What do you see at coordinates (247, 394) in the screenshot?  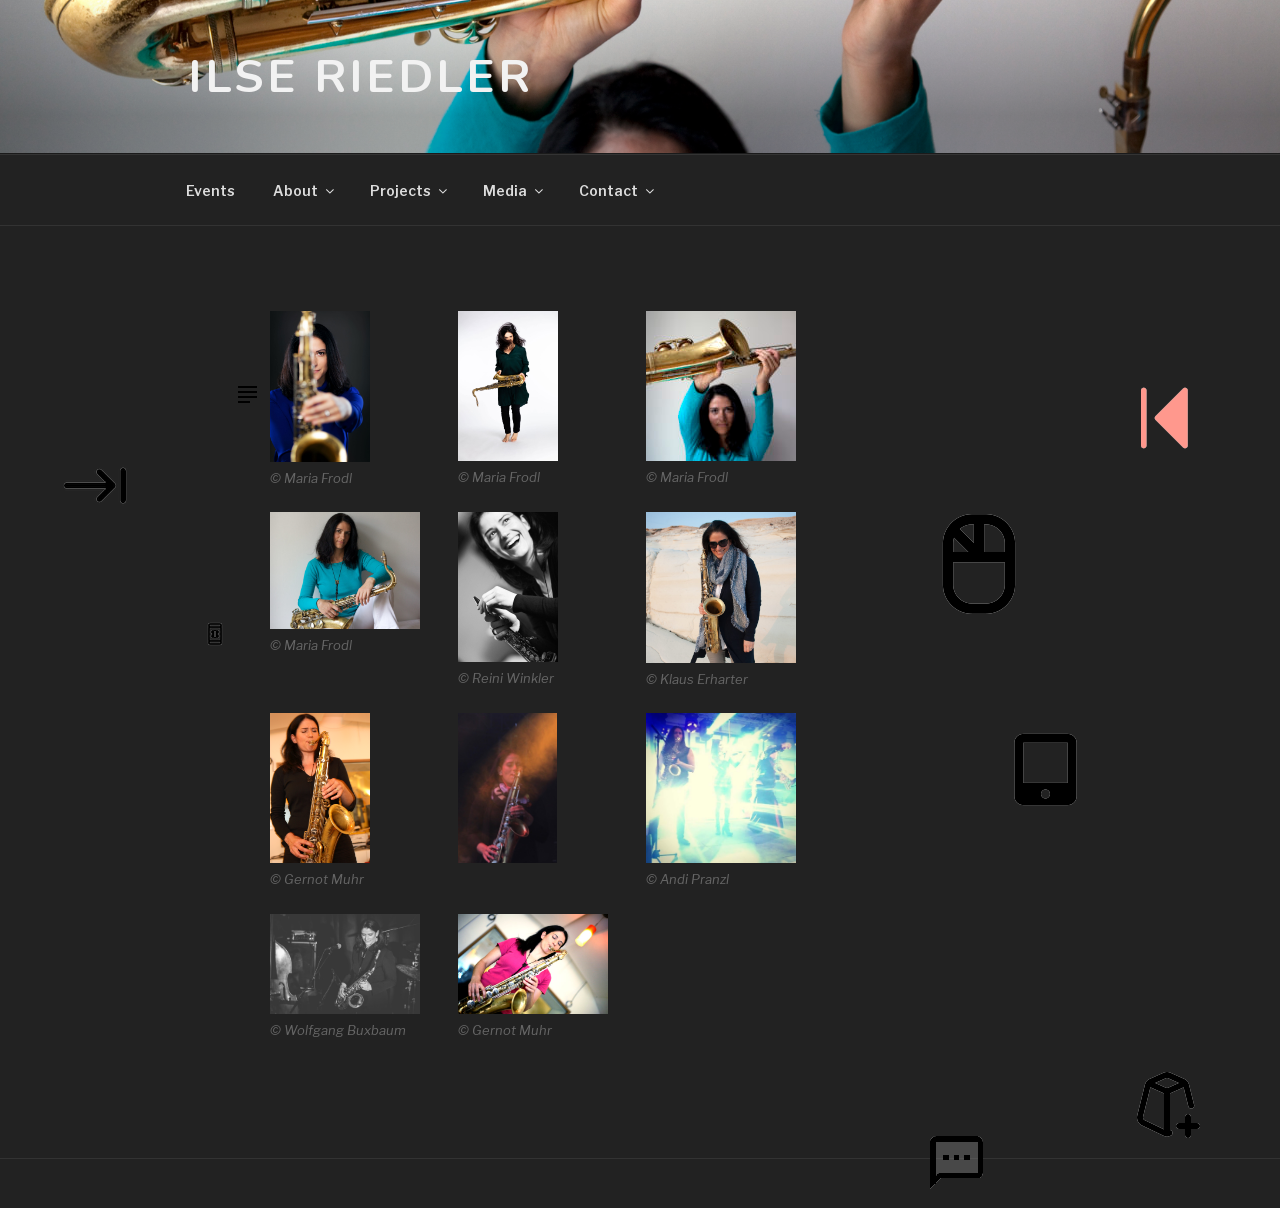 I see `view document or text content` at bounding box center [247, 394].